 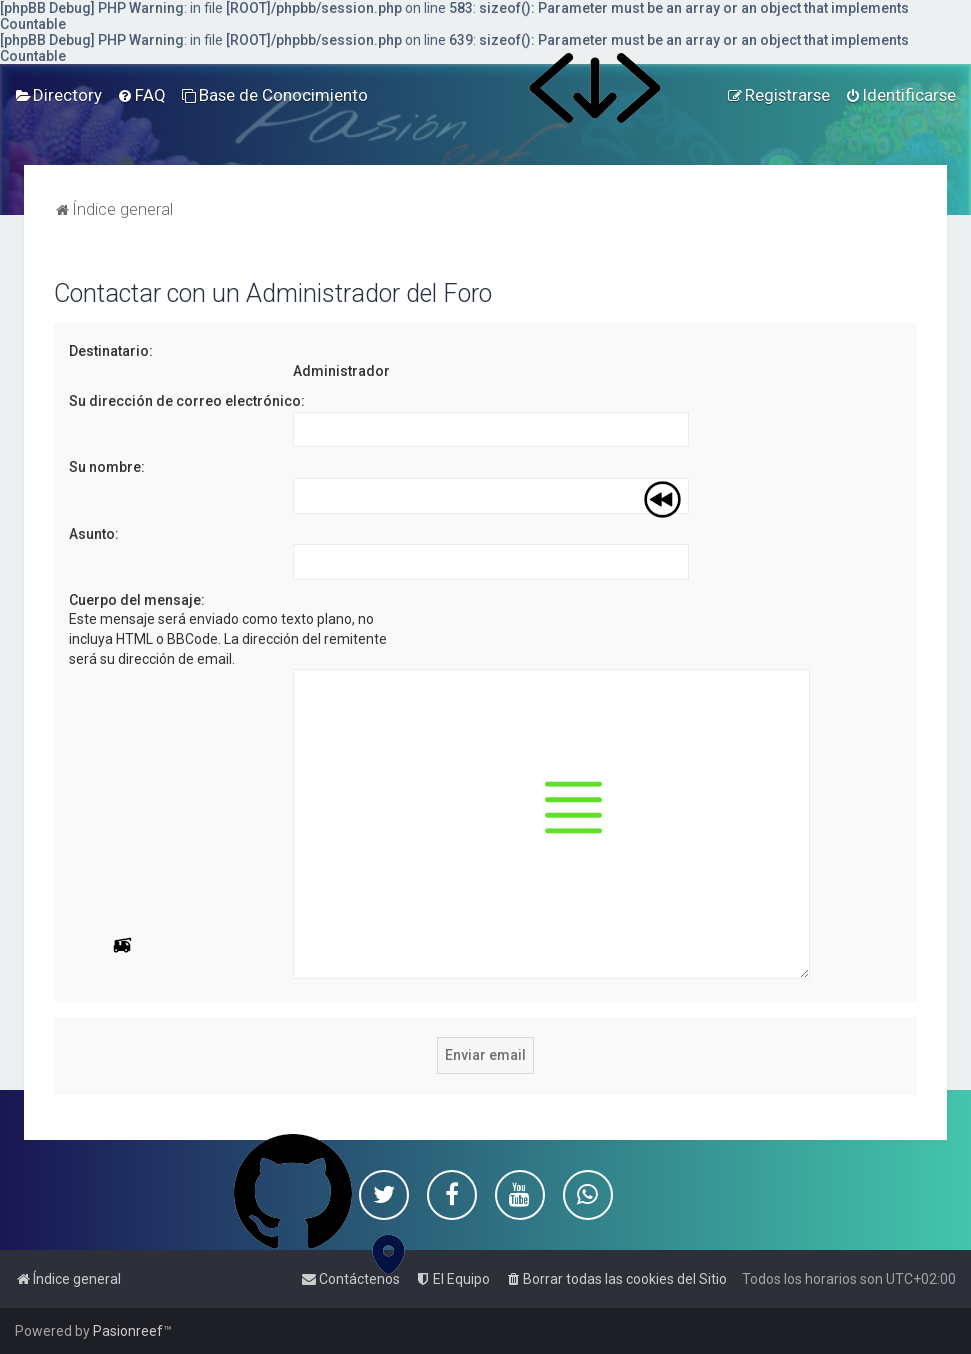 What do you see at coordinates (388, 1254) in the screenshot?
I see `view or share your current location` at bounding box center [388, 1254].